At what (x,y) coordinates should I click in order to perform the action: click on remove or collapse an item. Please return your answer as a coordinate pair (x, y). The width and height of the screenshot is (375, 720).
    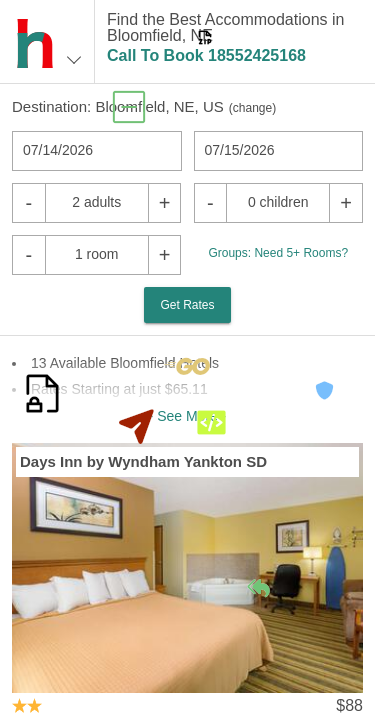
    Looking at the image, I should click on (129, 107).